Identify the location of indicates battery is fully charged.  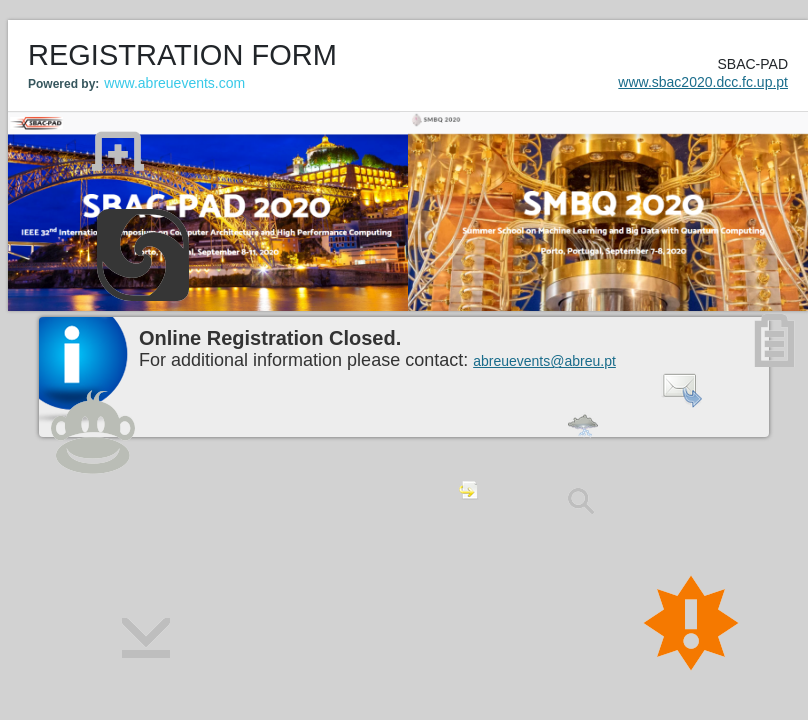
(774, 340).